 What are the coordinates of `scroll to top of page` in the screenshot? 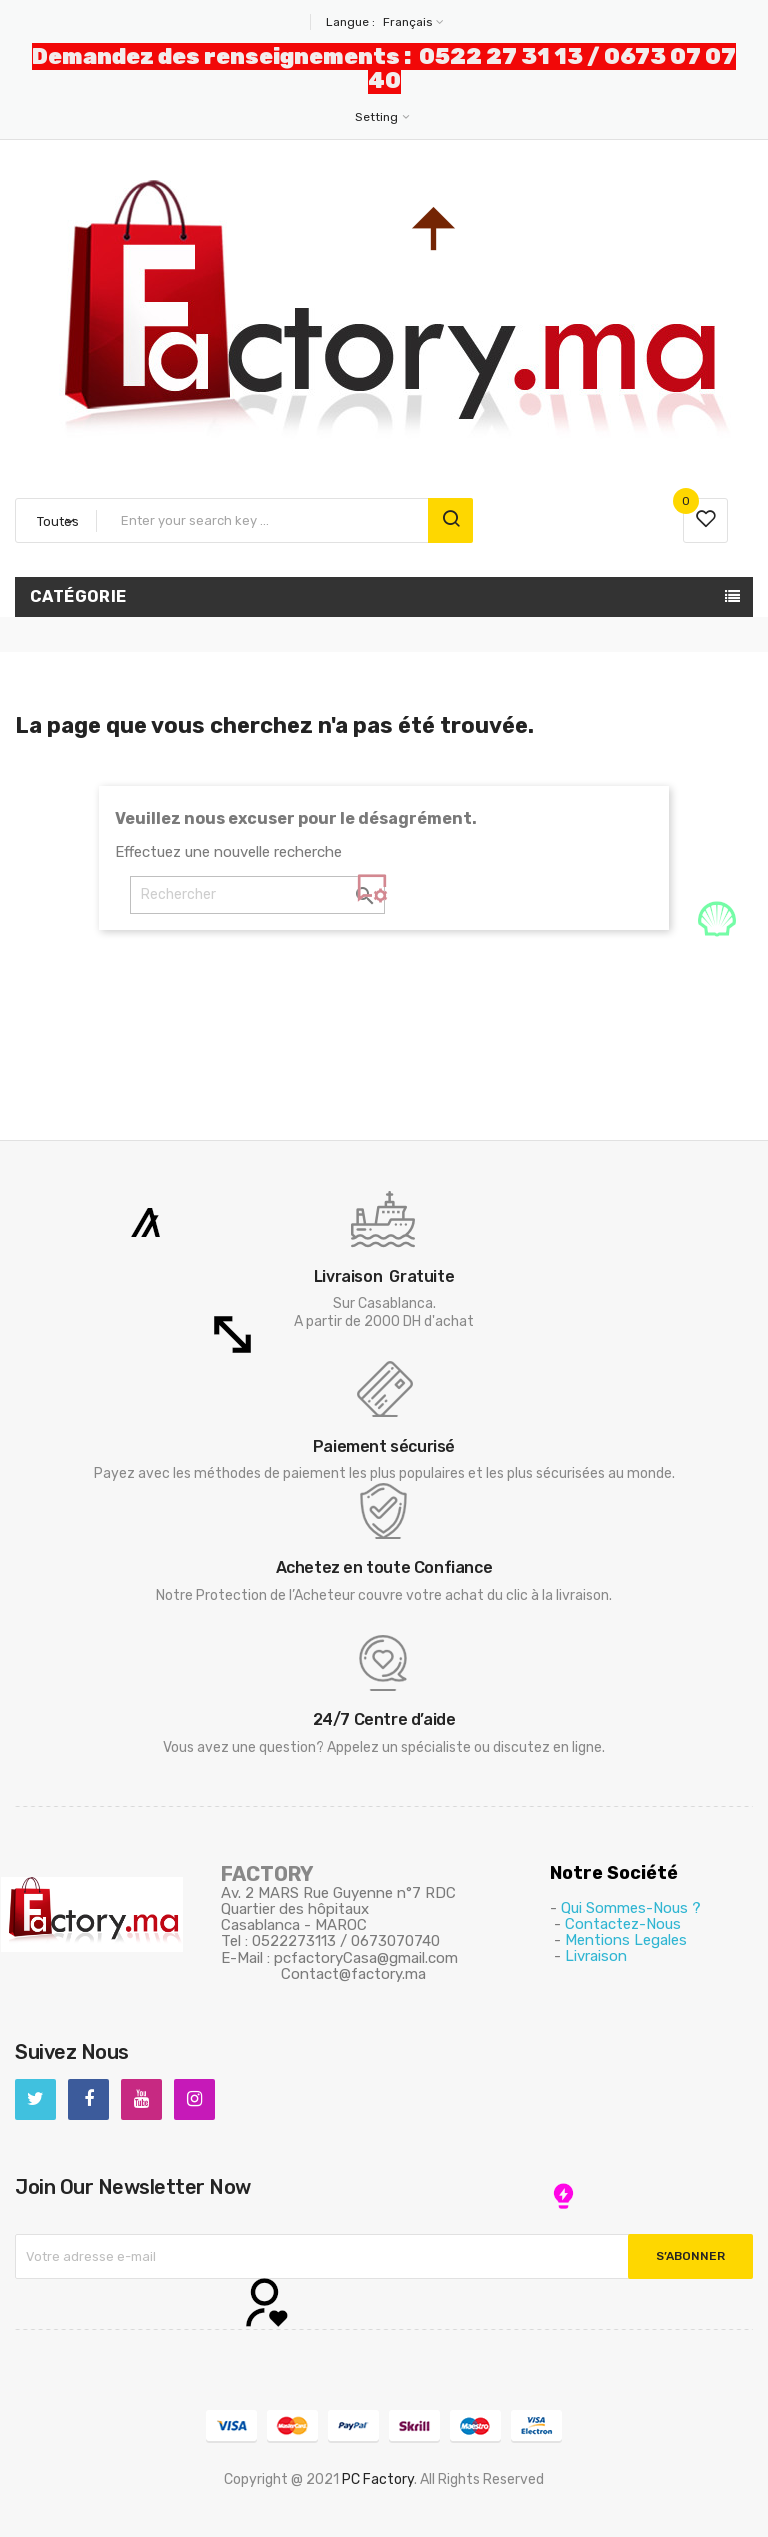 It's located at (433, 228).